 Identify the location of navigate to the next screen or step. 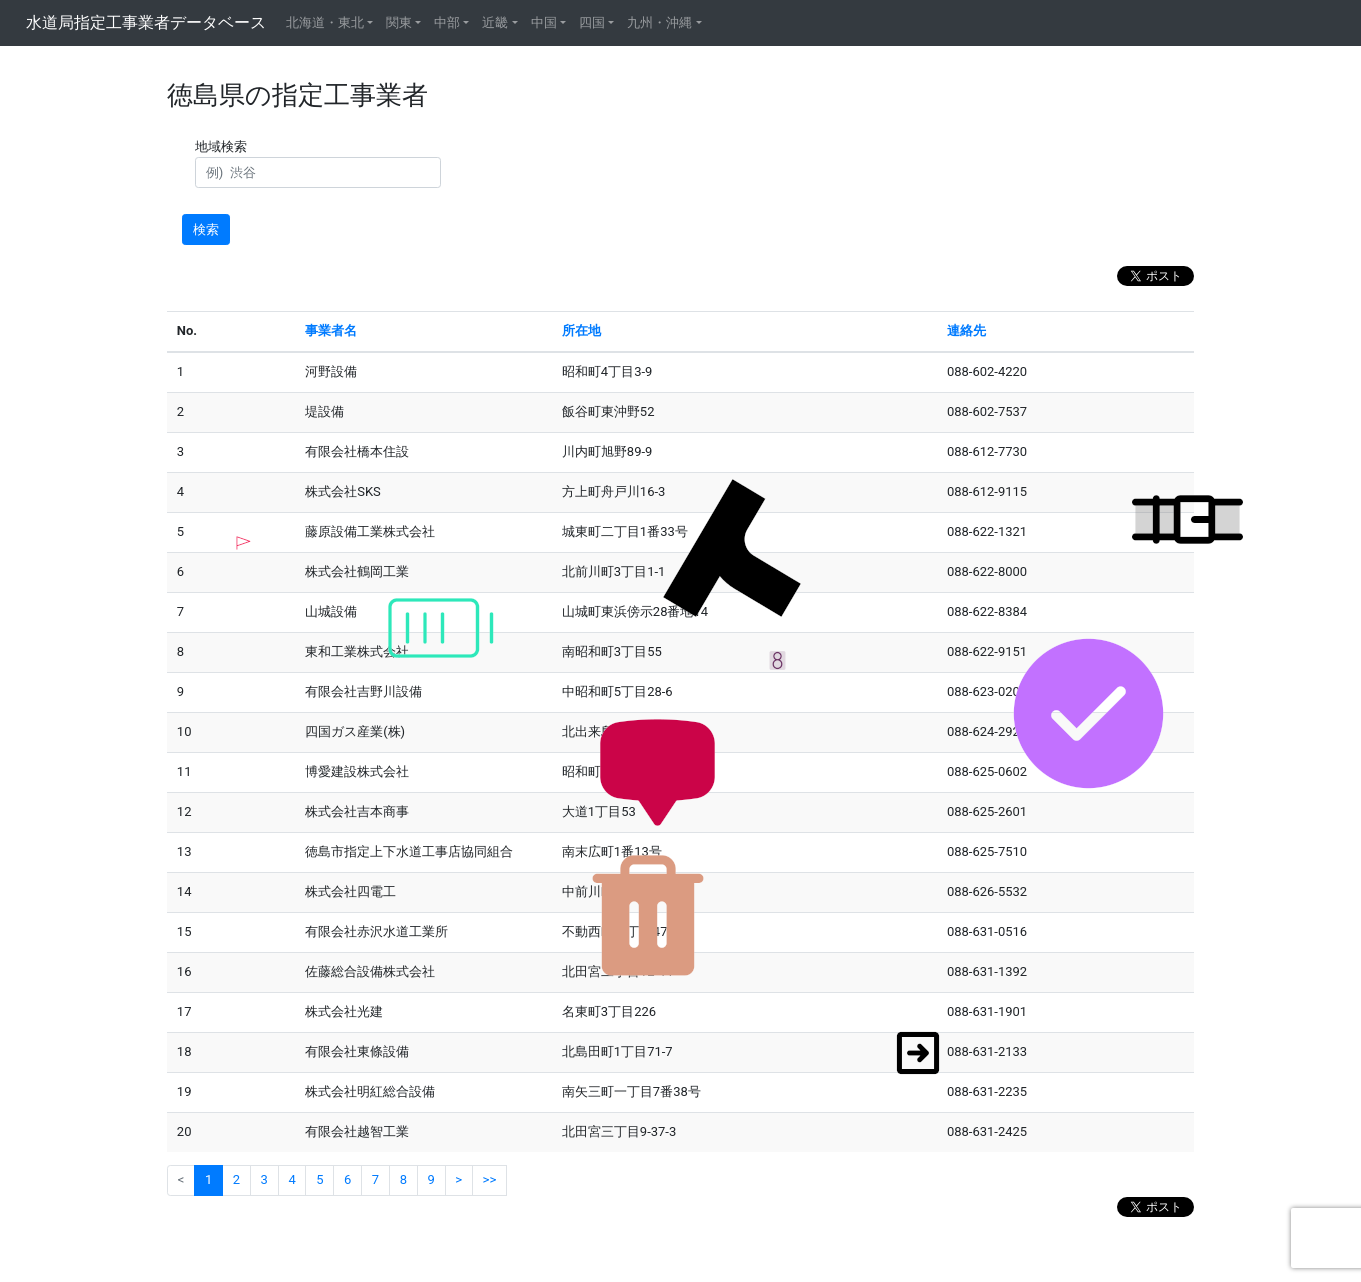
(918, 1053).